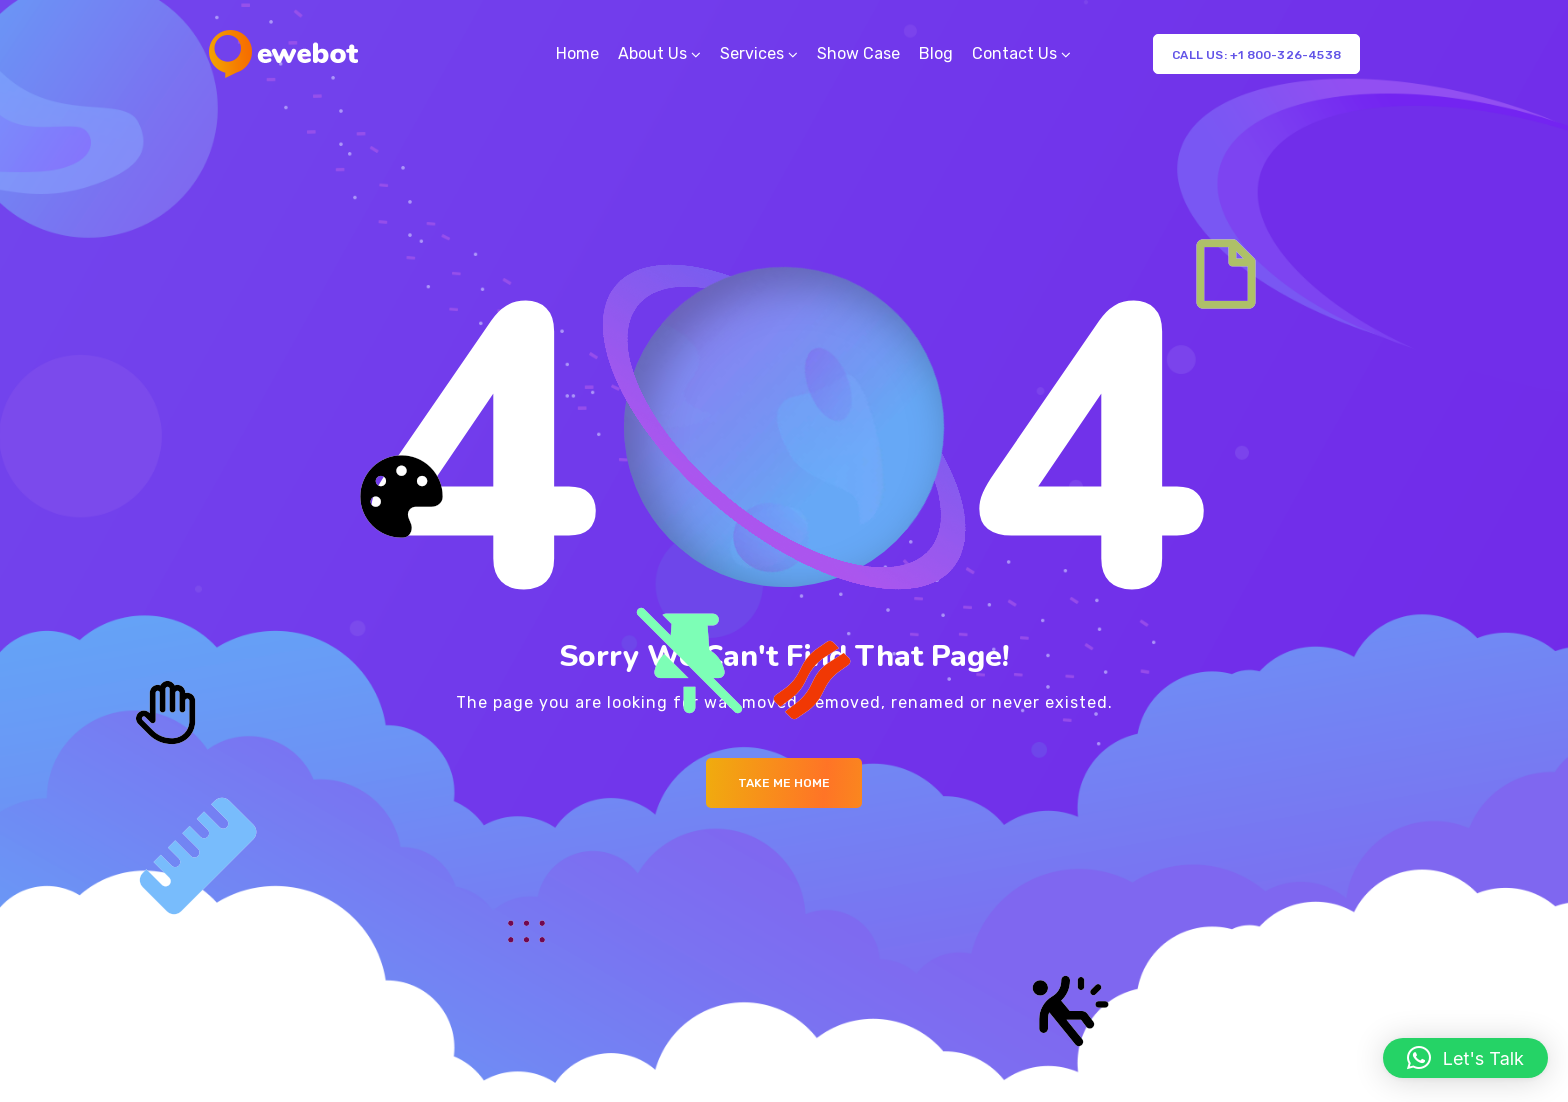 The height and width of the screenshot is (1102, 1568). I want to click on stop or pause an action, so click(167, 712).